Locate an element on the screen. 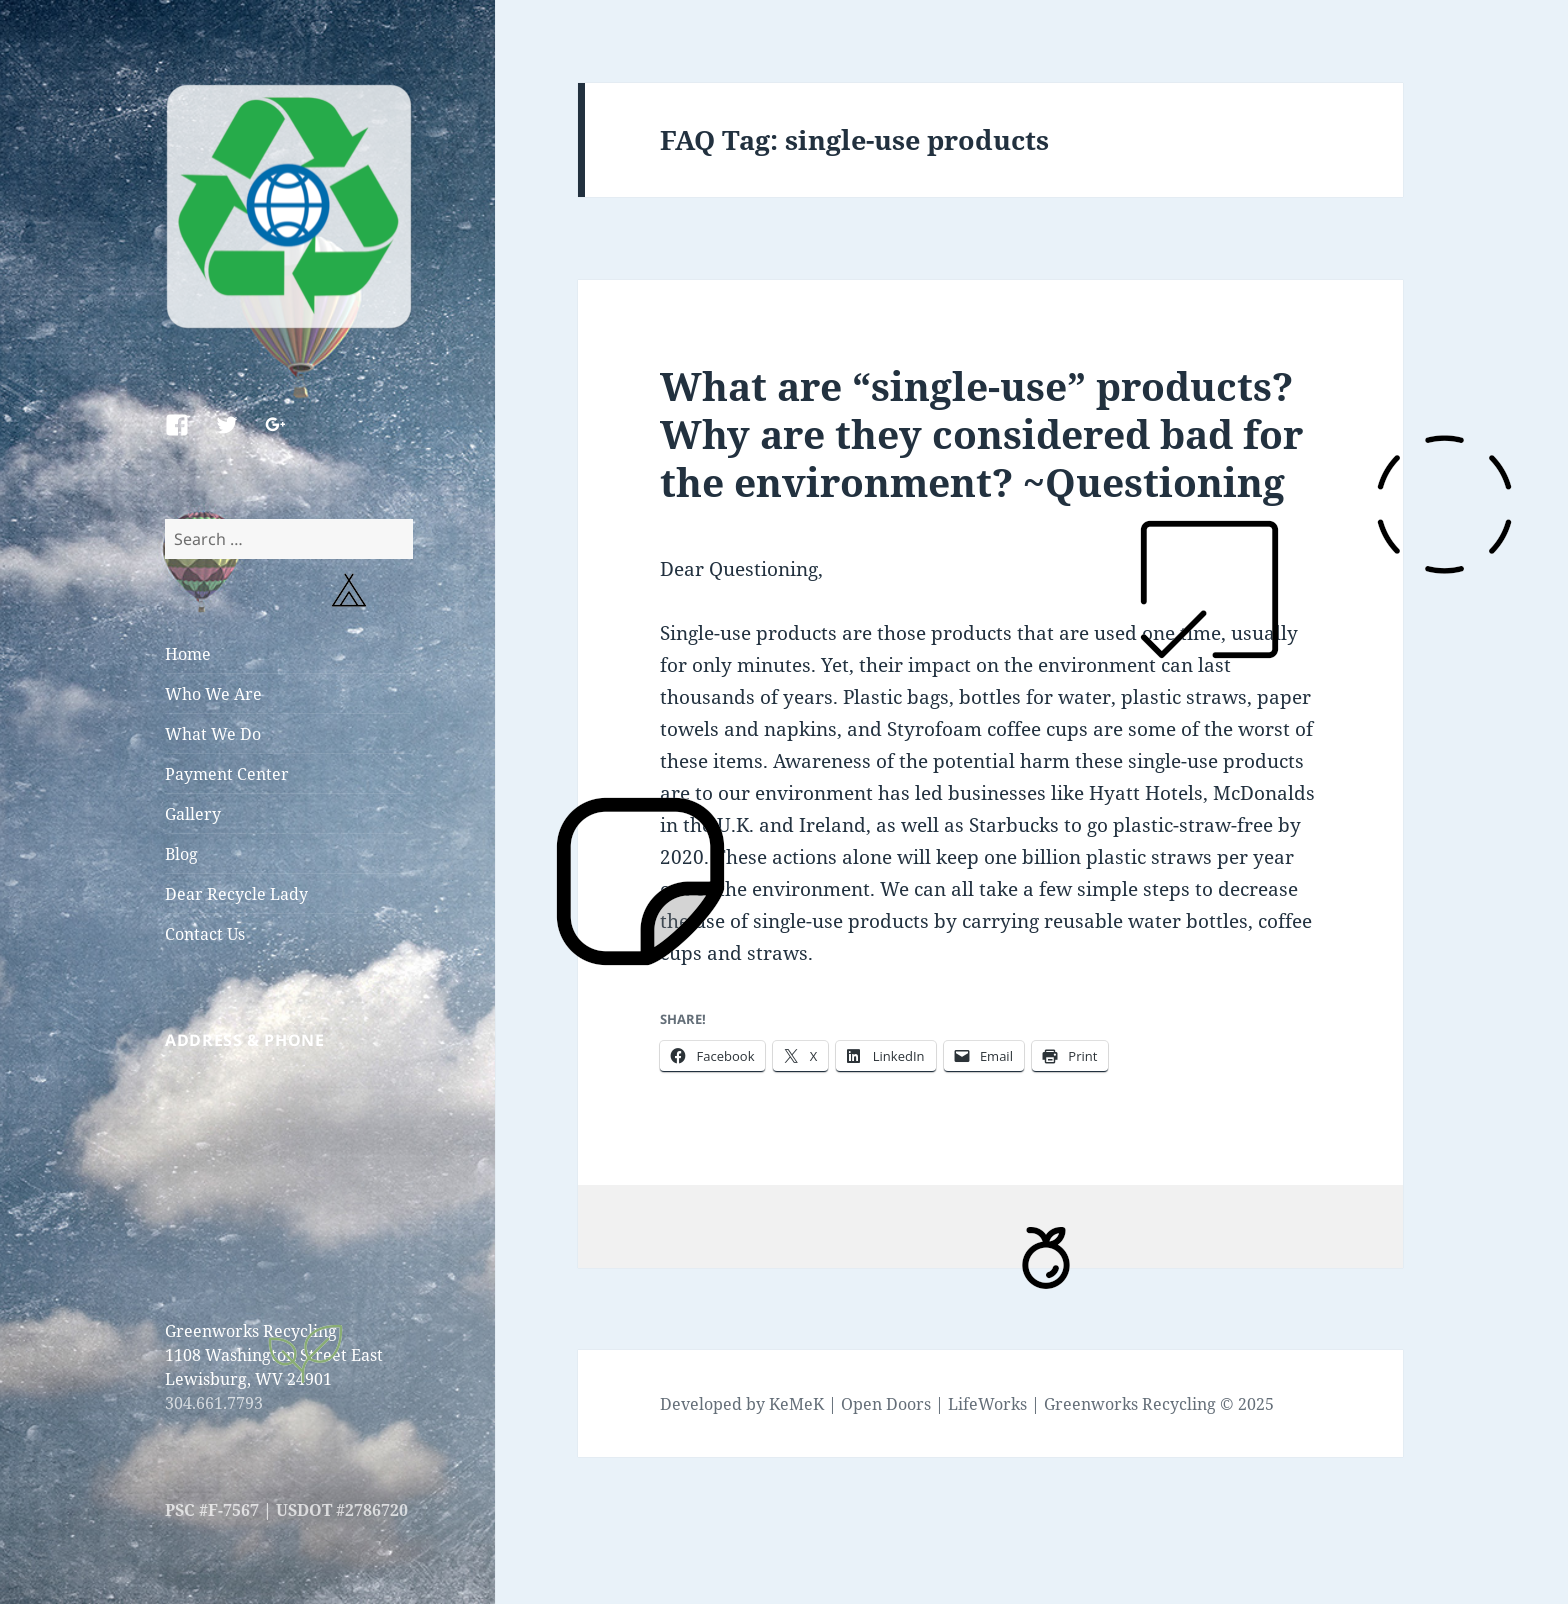  indicates loading or processing in progress is located at coordinates (1444, 504).